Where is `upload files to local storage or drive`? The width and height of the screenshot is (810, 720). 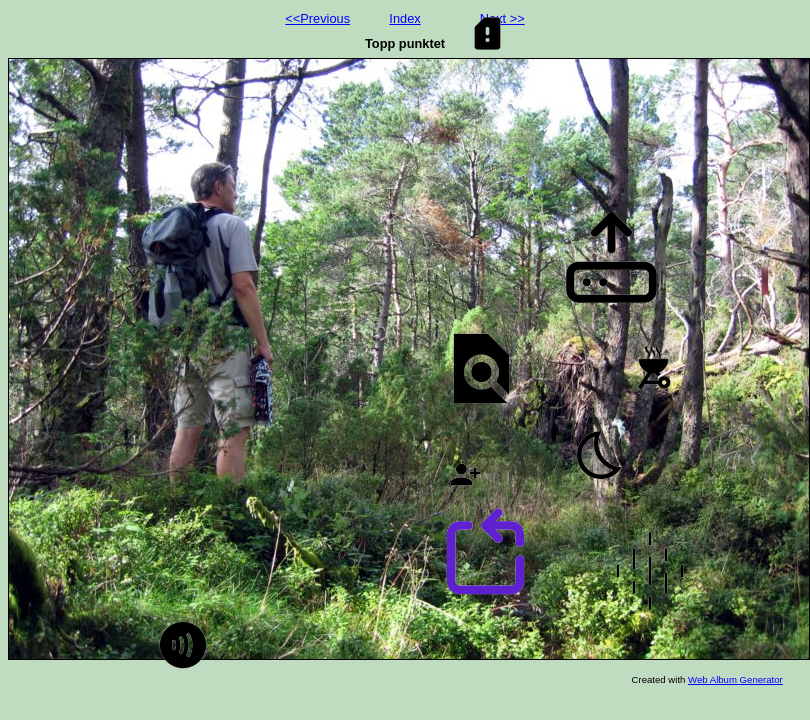
upload files to local storage or drive is located at coordinates (611, 257).